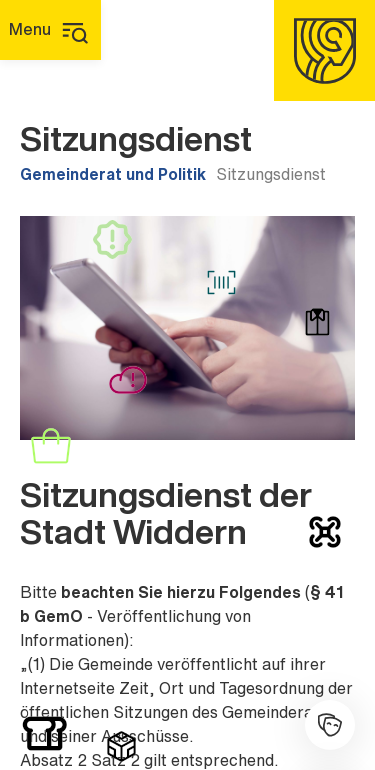  I want to click on open CodeSandbox development environment, so click(121, 746).